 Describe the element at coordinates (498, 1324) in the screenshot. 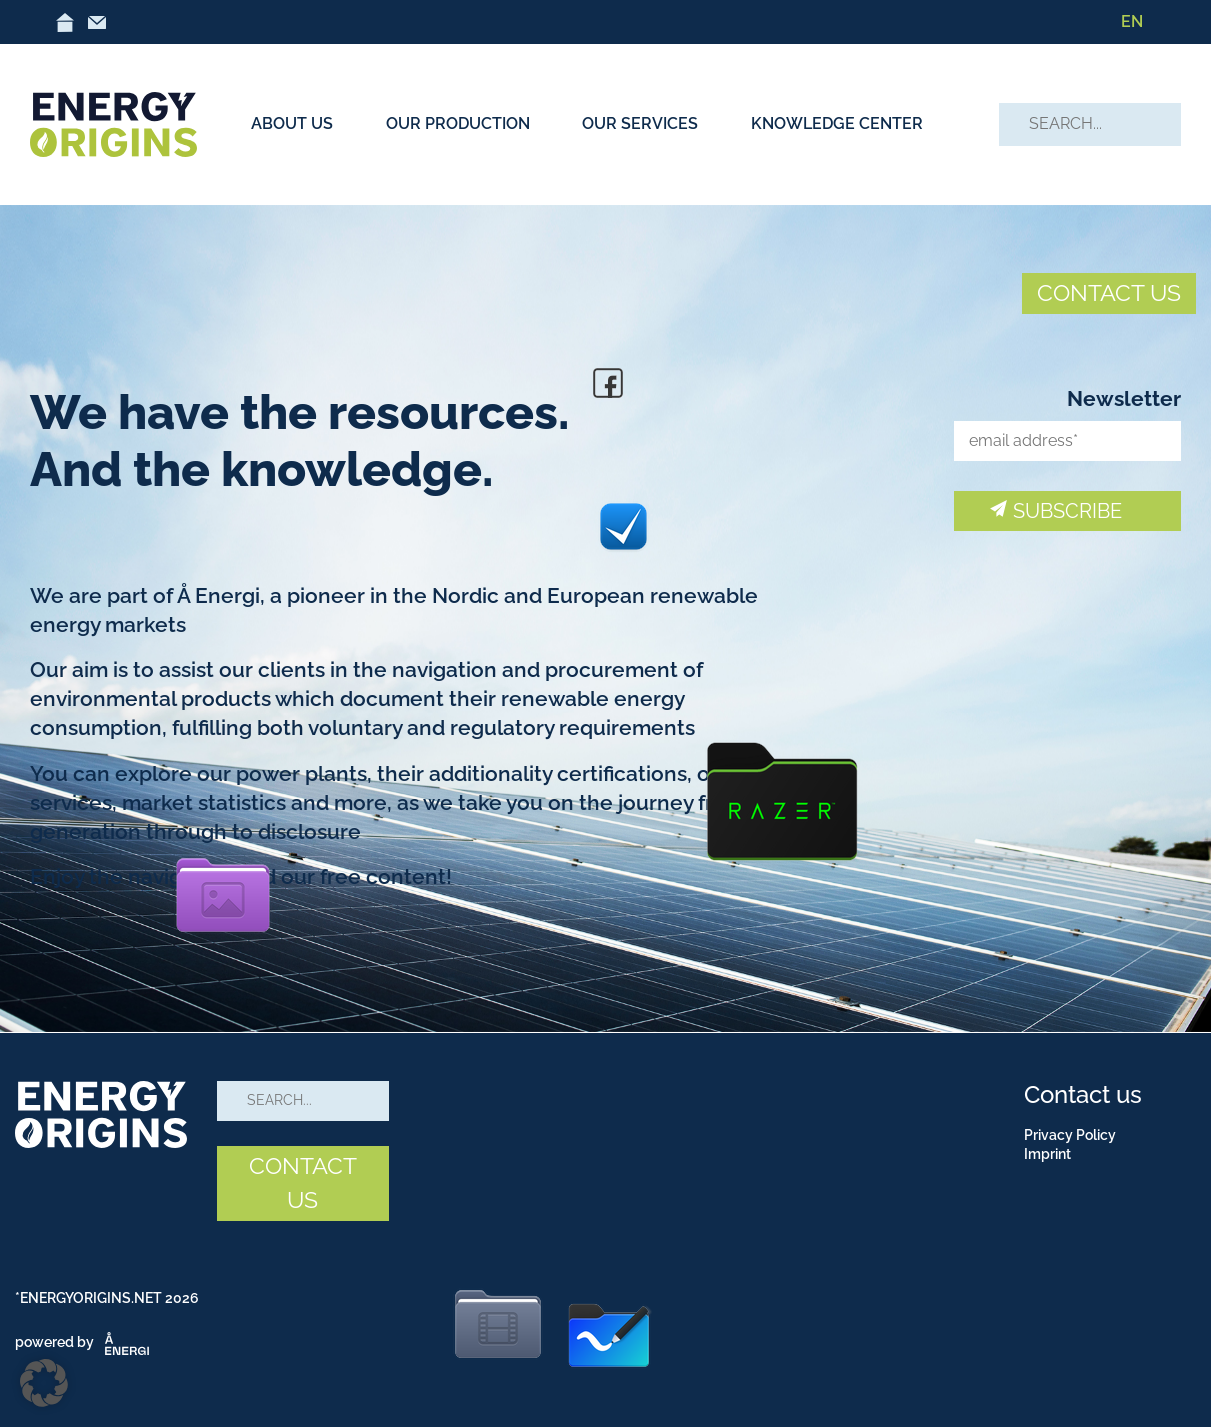

I see `open your videos folder` at that location.